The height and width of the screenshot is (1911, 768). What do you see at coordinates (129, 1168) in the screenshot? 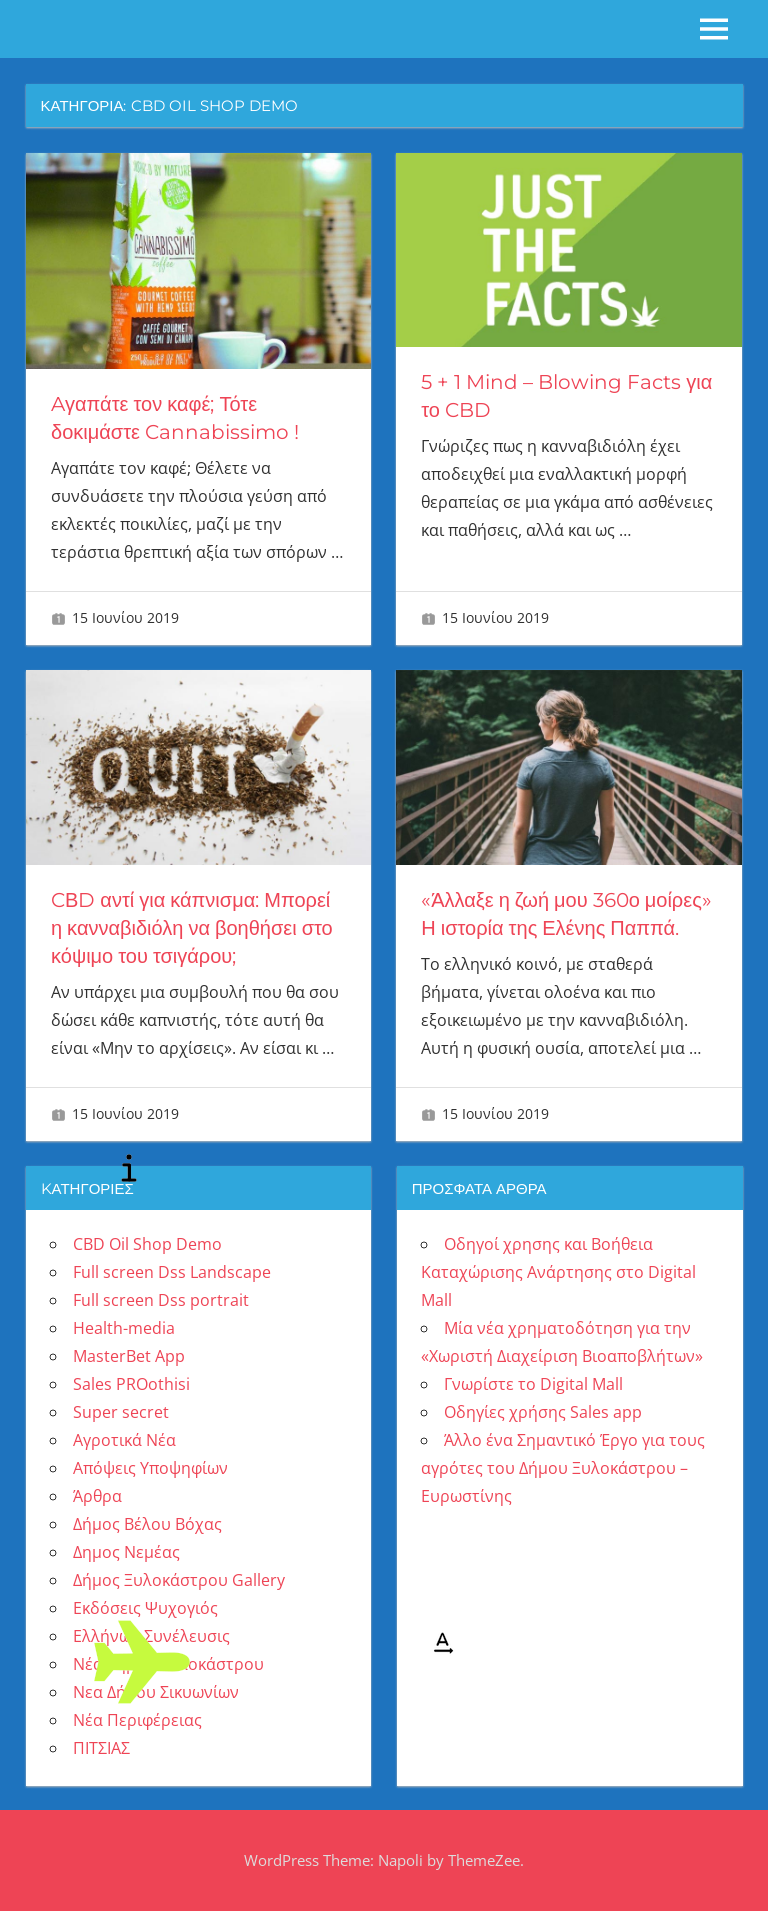
I see `view more information or details` at bounding box center [129, 1168].